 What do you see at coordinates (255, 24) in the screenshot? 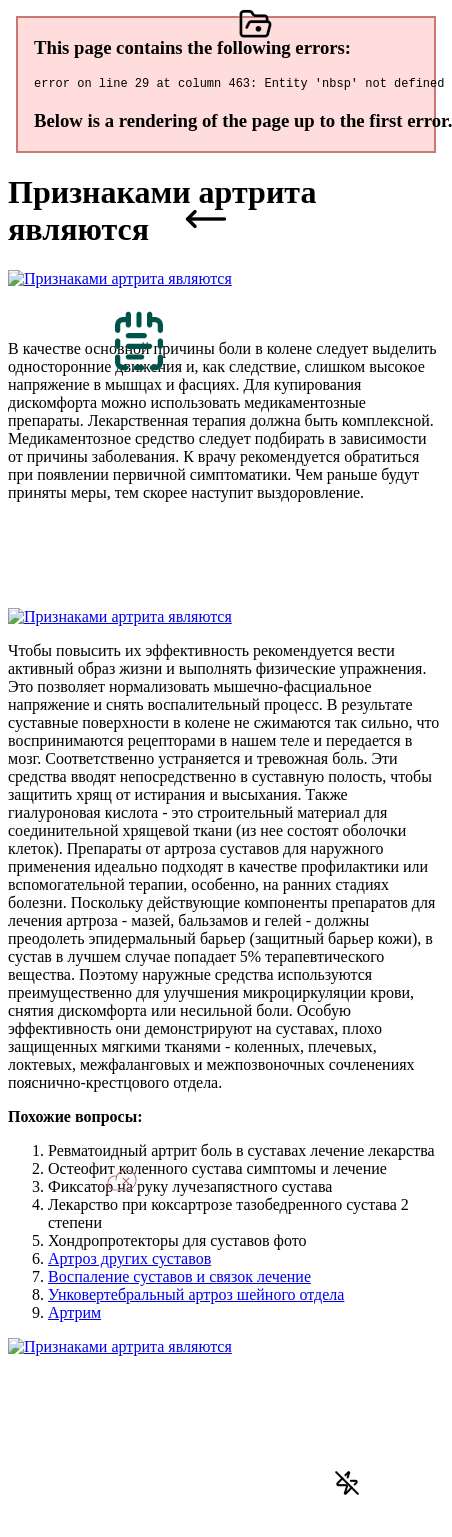
I see `indicates an open folder with new or unread content` at bounding box center [255, 24].